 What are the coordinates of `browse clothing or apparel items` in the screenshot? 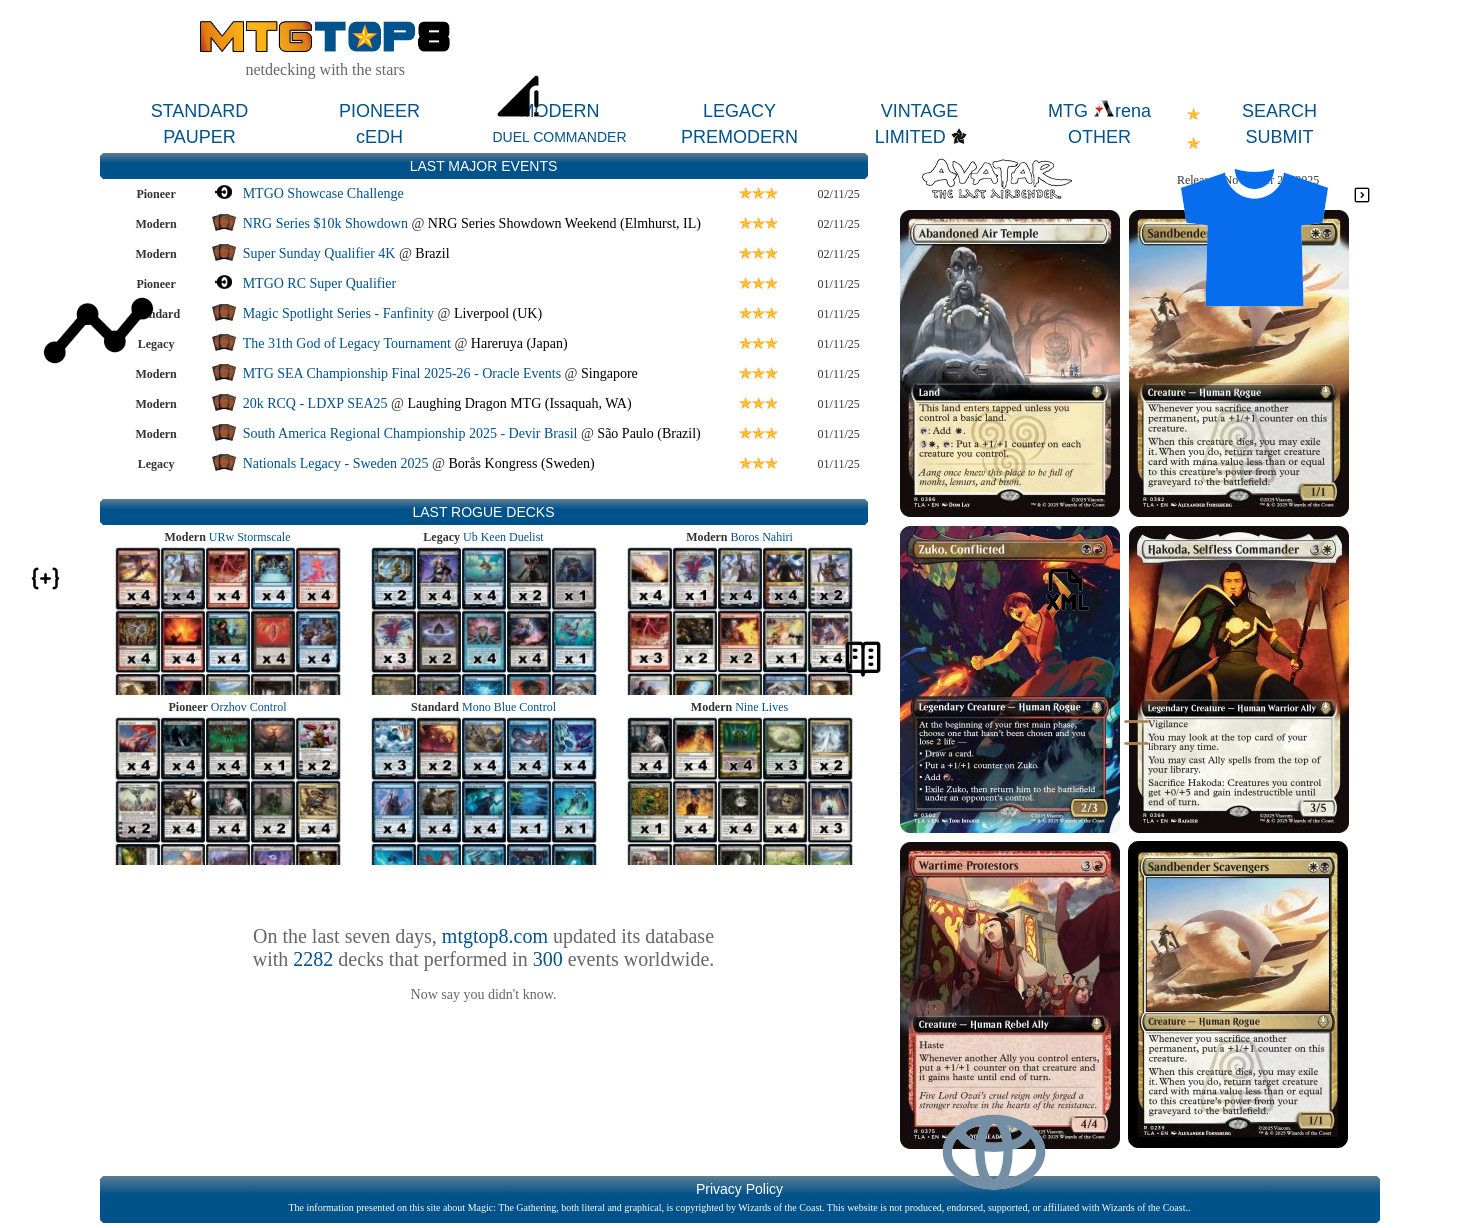 It's located at (1254, 237).